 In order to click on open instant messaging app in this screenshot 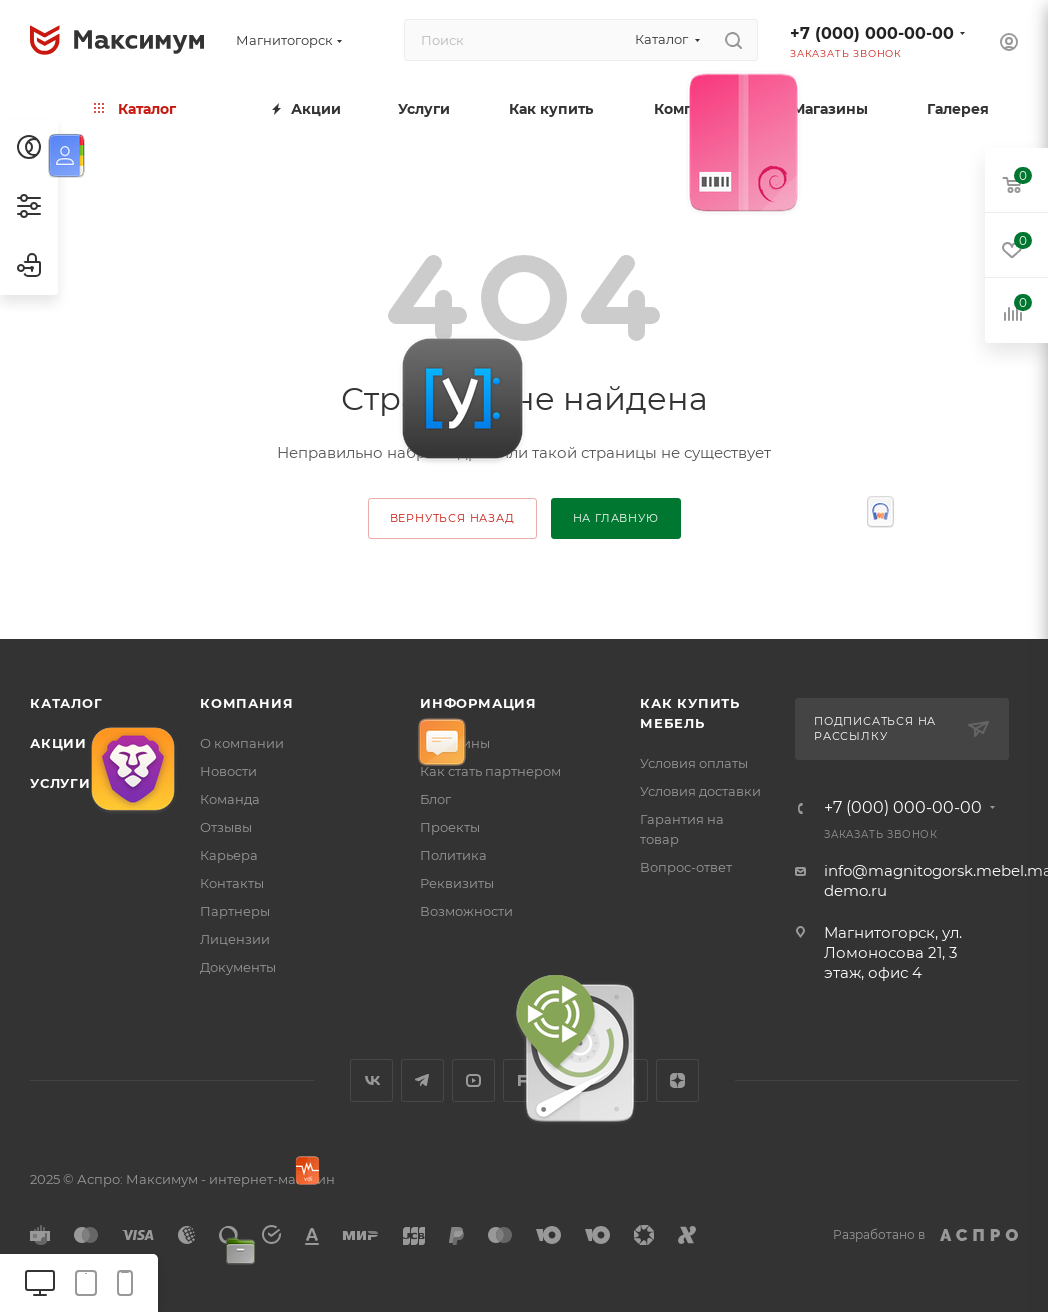, I will do `click(442, 742)`.